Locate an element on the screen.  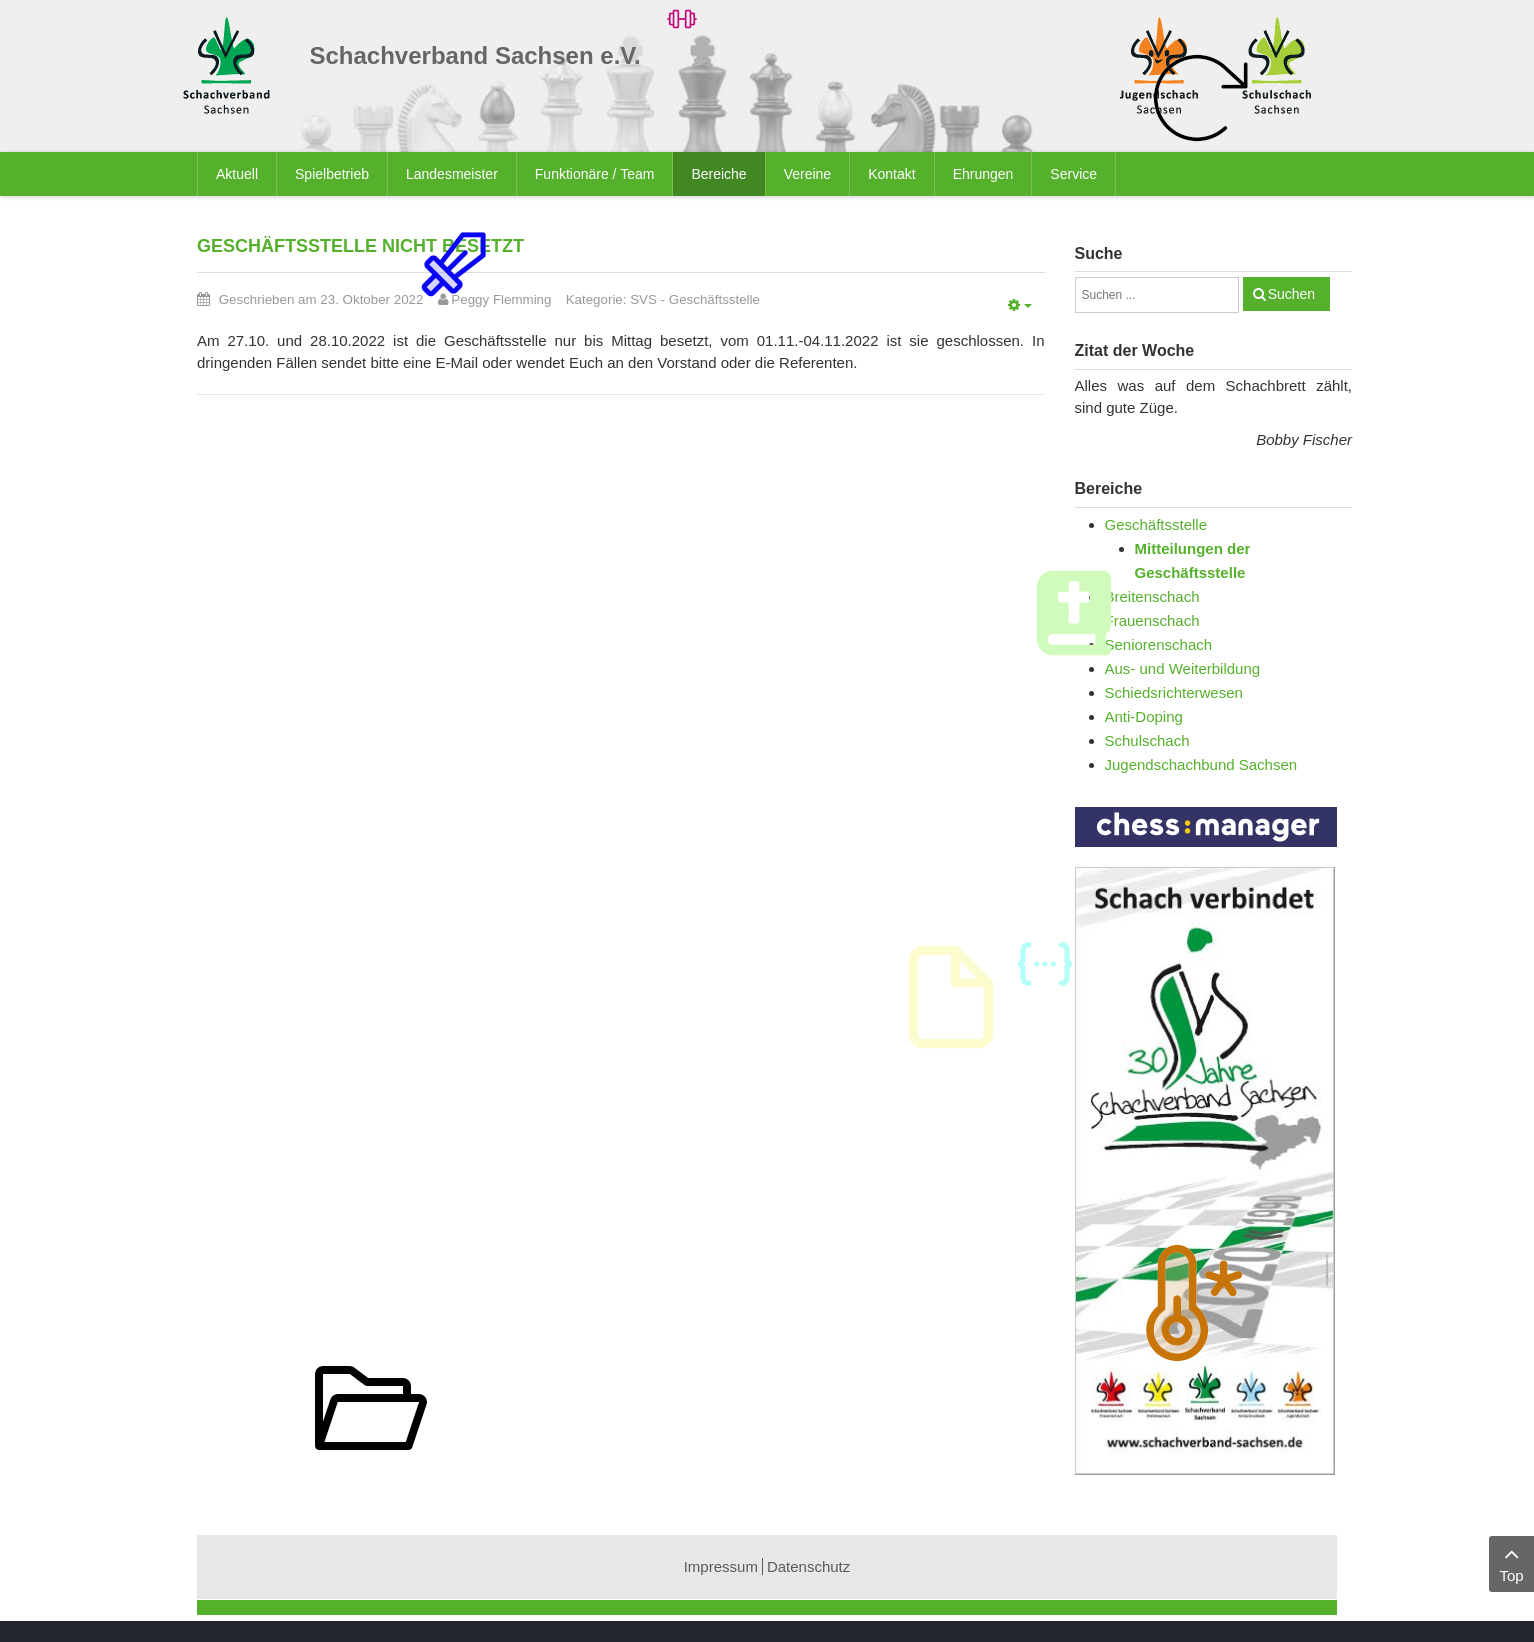
view code snippets or embedded content is located at coordinates (1045, 964).